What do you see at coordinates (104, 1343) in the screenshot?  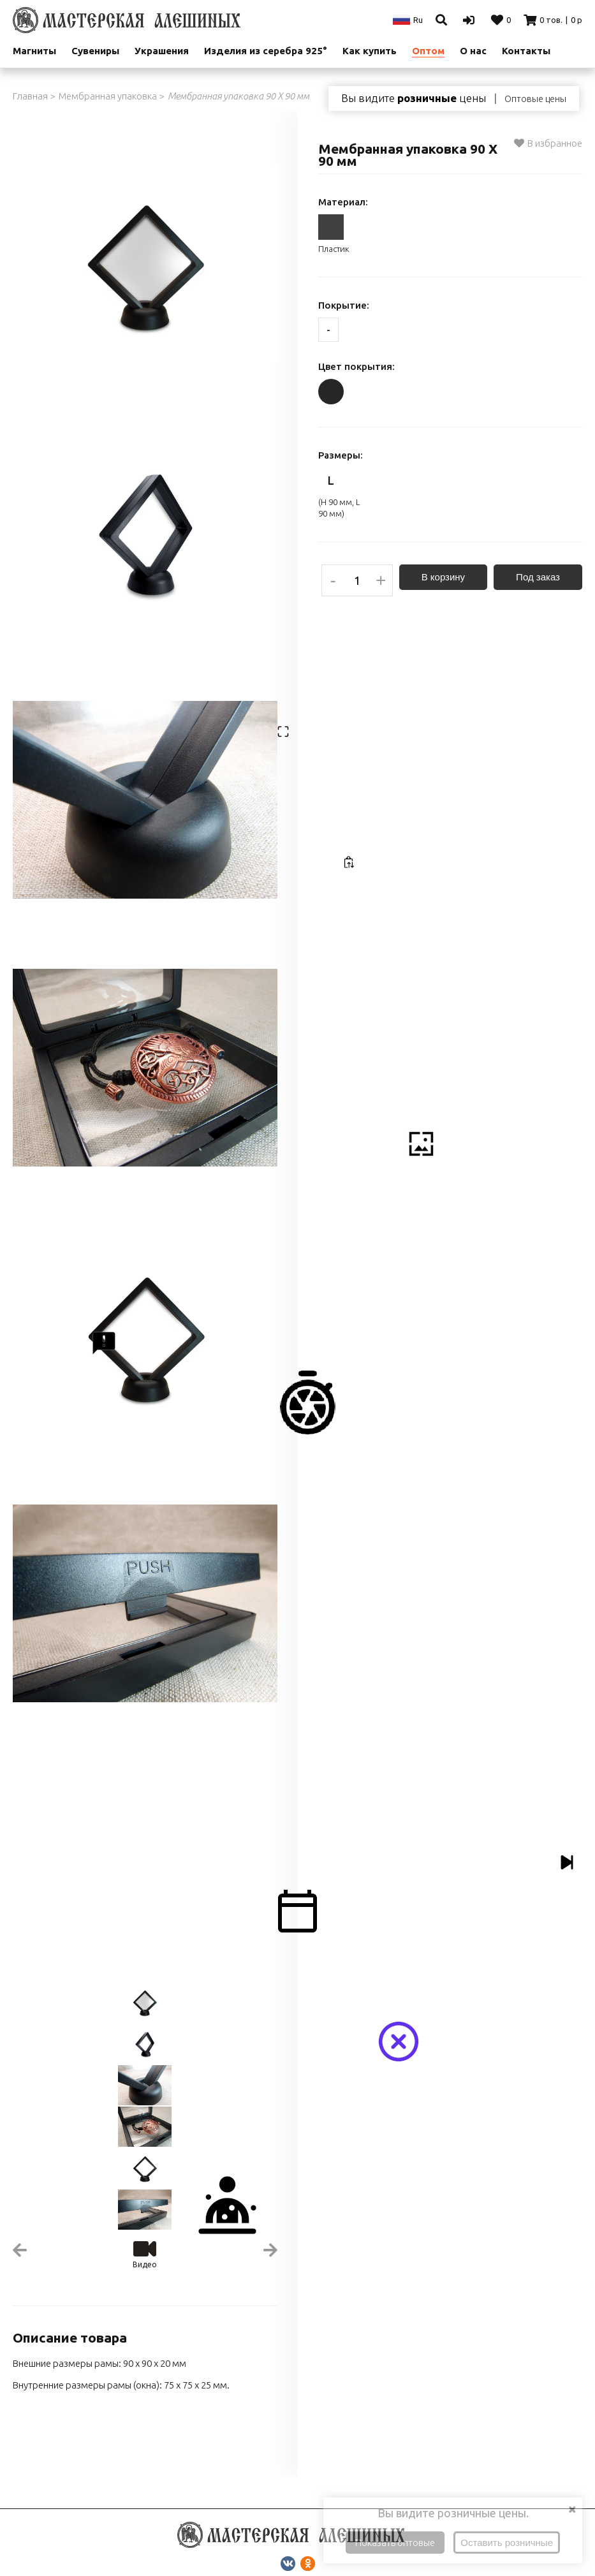 I see `view announcements or alerts` at bounding box center [104, 1343].